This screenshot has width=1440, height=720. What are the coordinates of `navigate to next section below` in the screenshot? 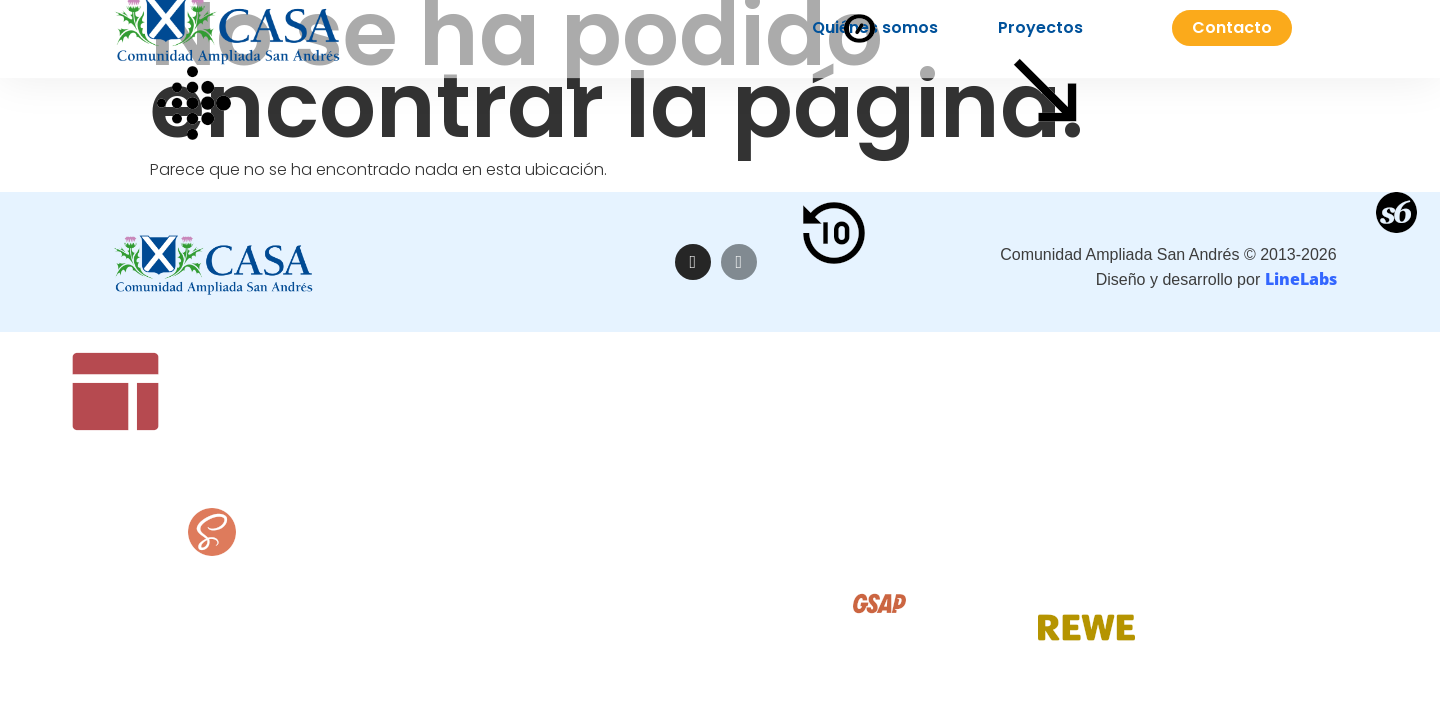 It's located at (1046, 91).